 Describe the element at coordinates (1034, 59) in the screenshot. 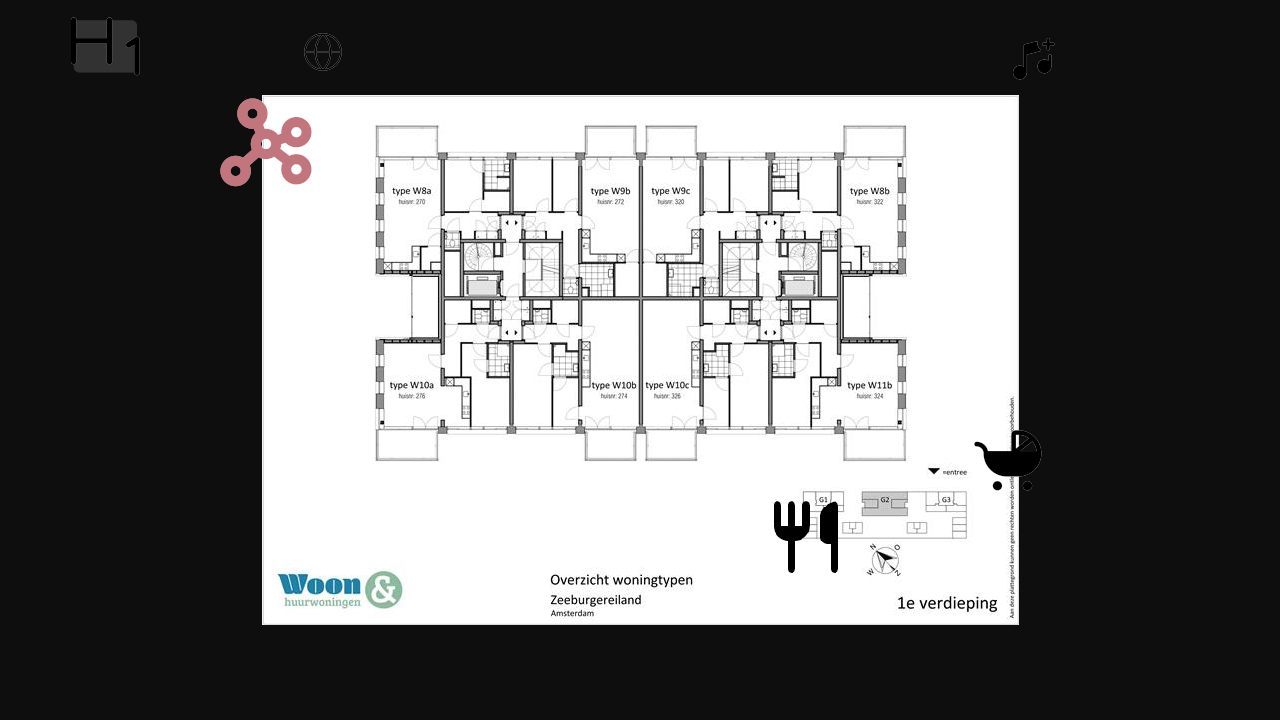

I see `add a new song to your library` at that location.